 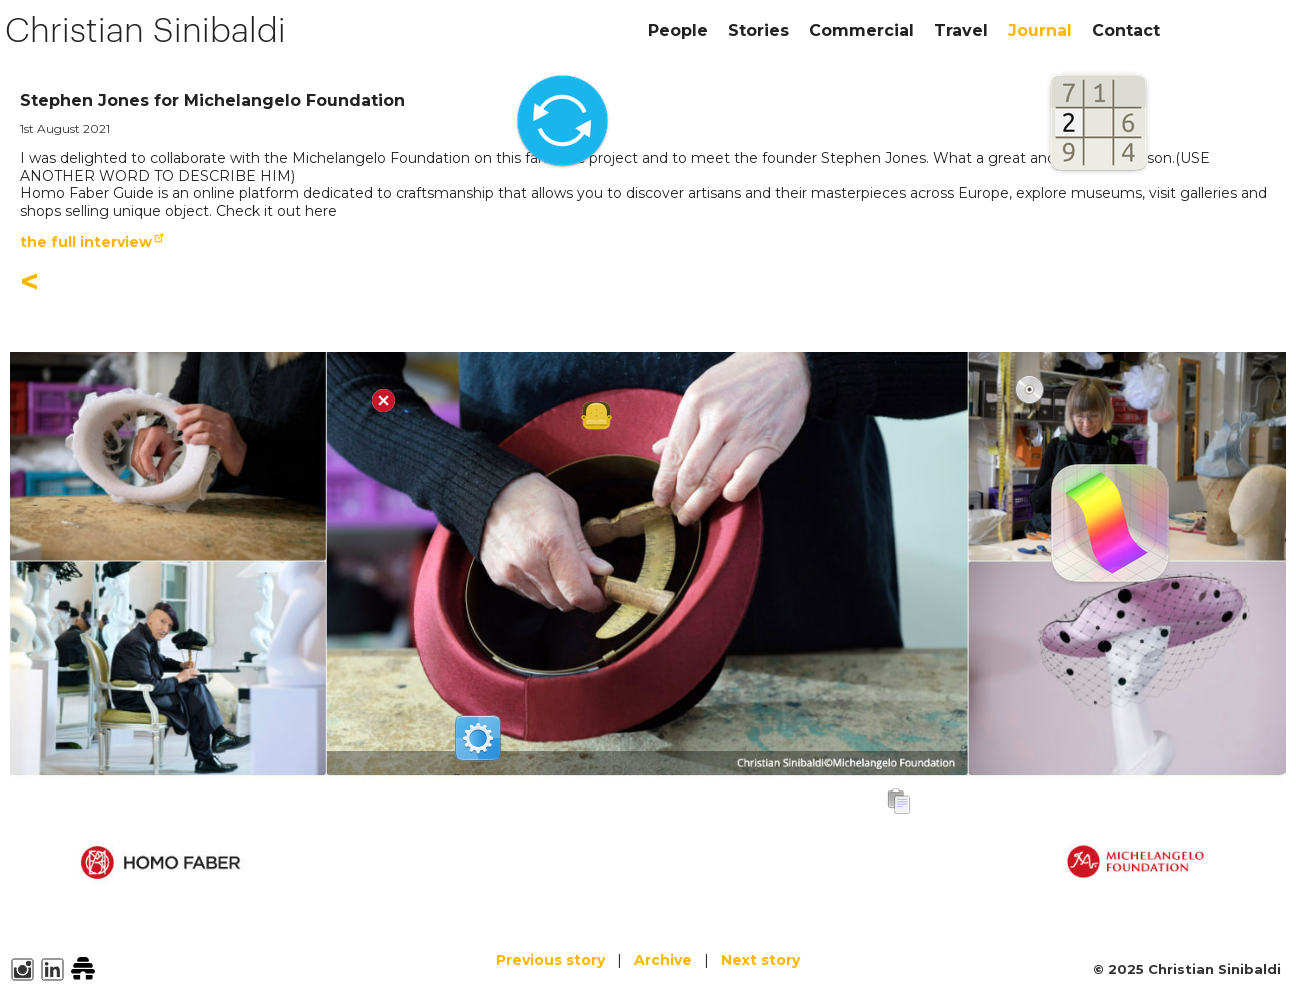 I want to click on paste copied content from clipboard, so click(x=899, y=801).